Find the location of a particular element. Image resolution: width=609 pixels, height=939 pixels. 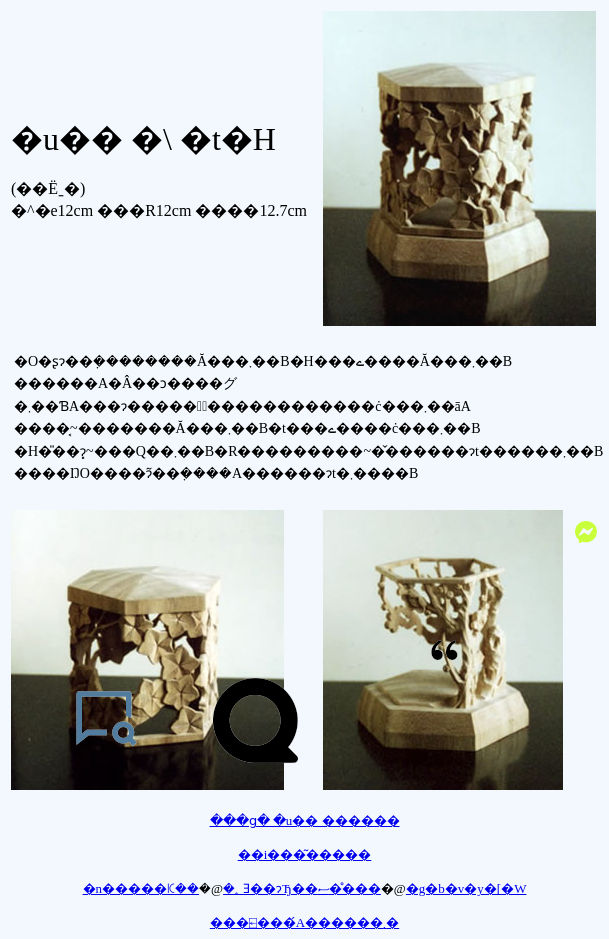

search through chat messages is located at coordinates (104, 716).